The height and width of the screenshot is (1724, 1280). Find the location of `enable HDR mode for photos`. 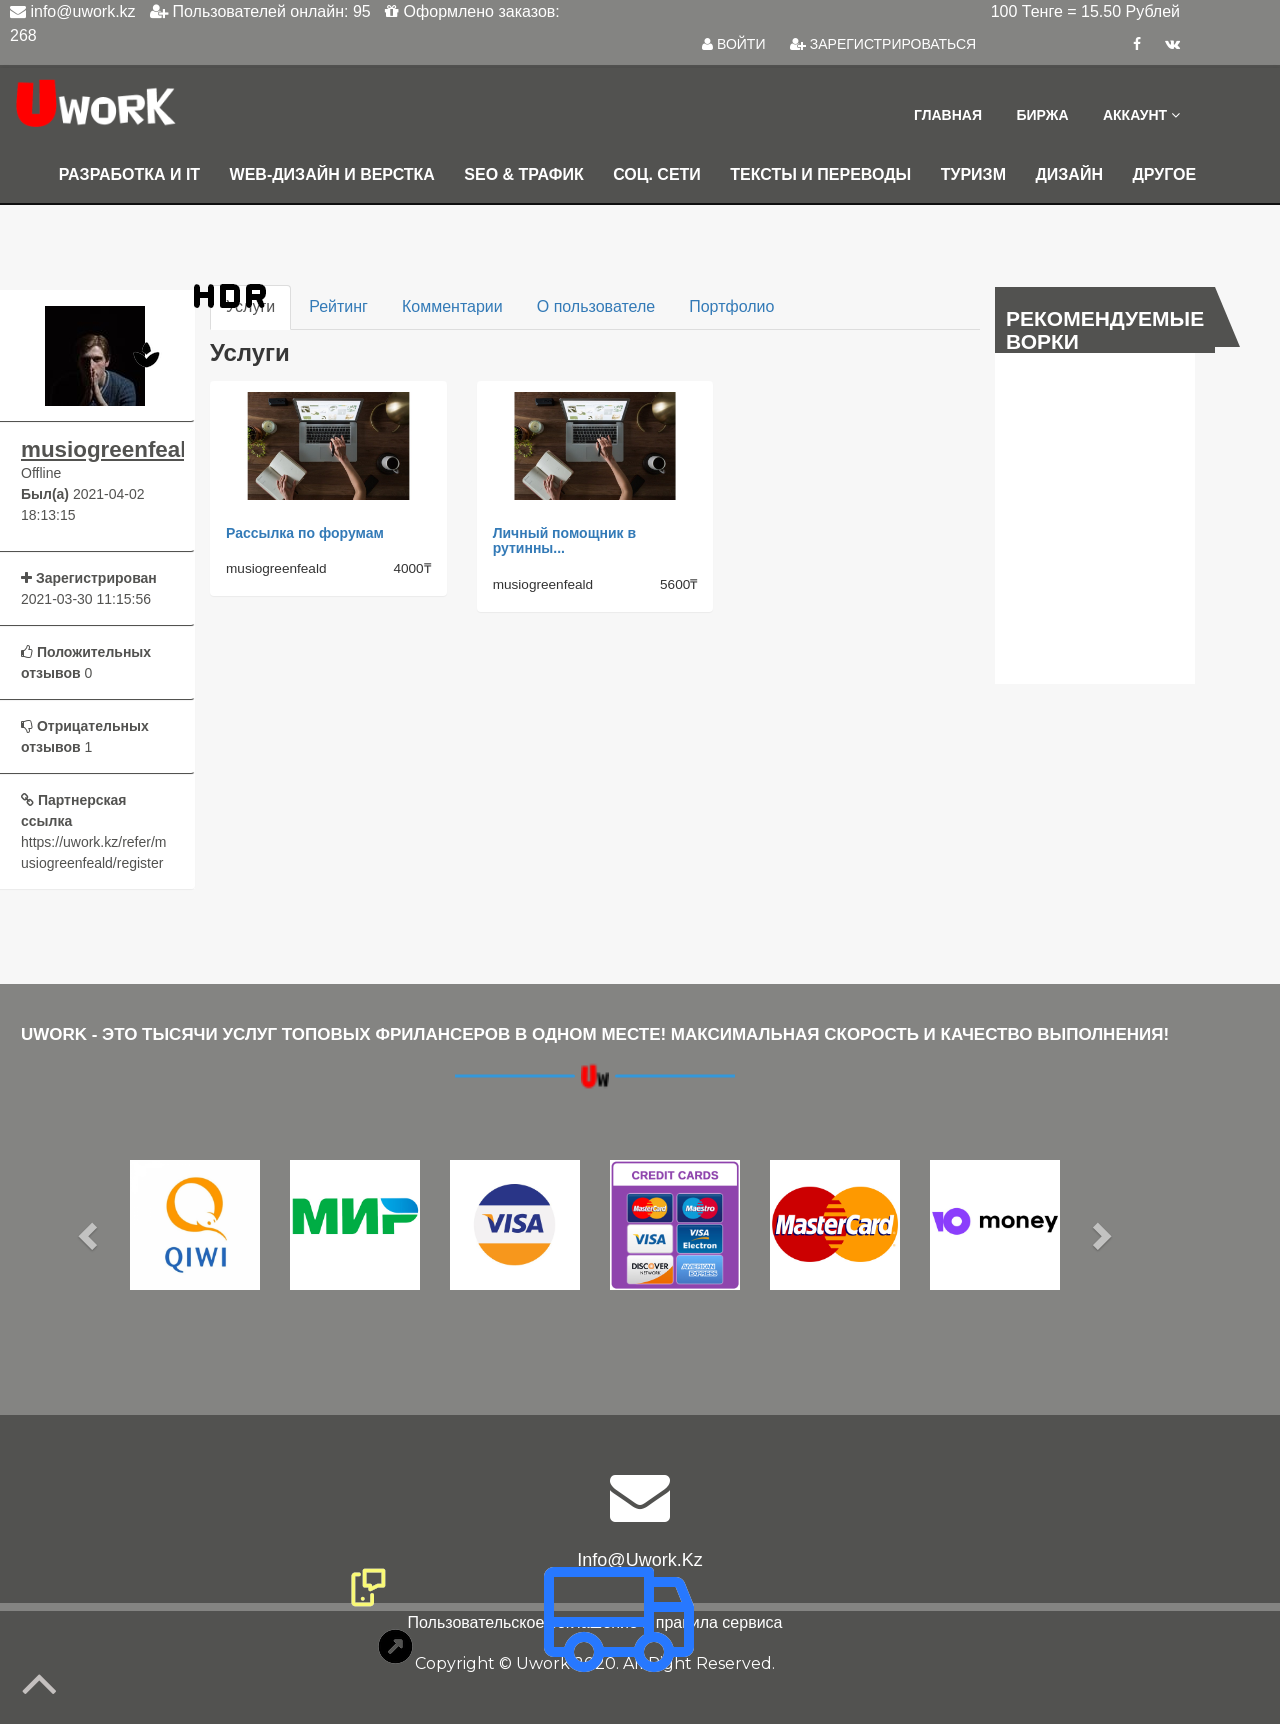

enable HDR mode for photos is located at coordinates (230, 296).